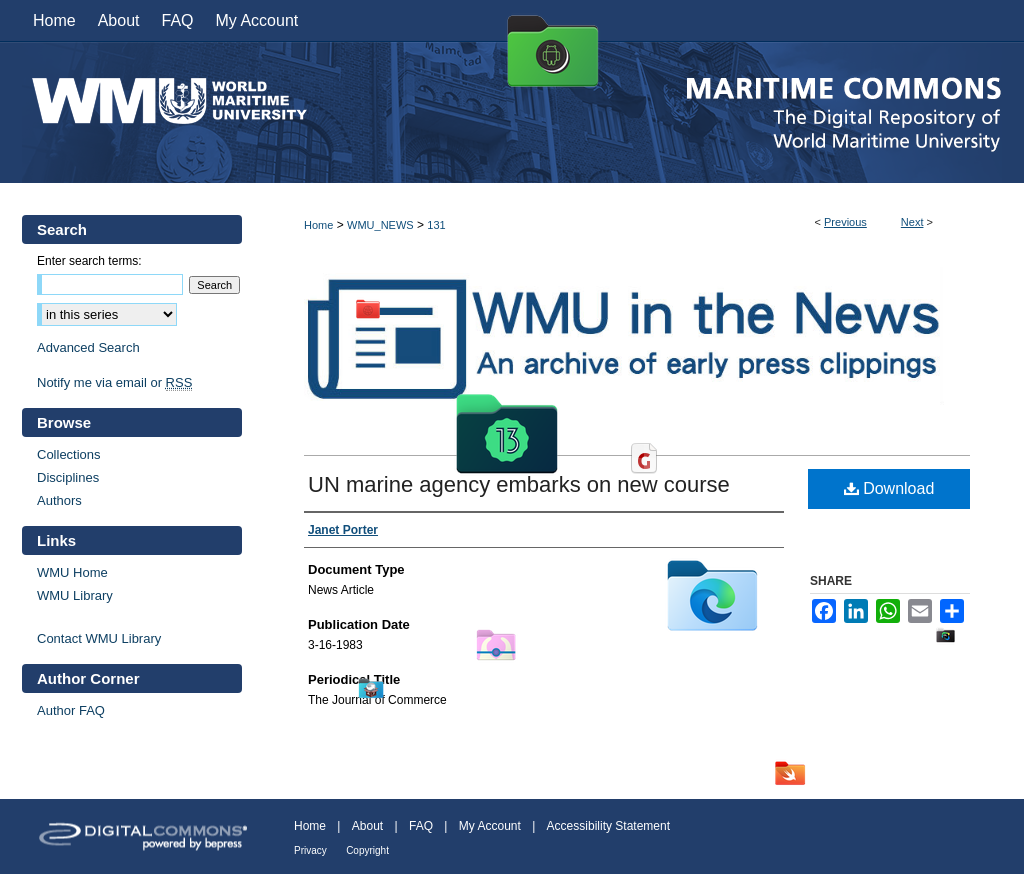 The width and height of the screenshot is (1024, 874). Describe the element at coordinates (371, 689) in the screenshot. I see `folder containing portableapps packages` at that location.